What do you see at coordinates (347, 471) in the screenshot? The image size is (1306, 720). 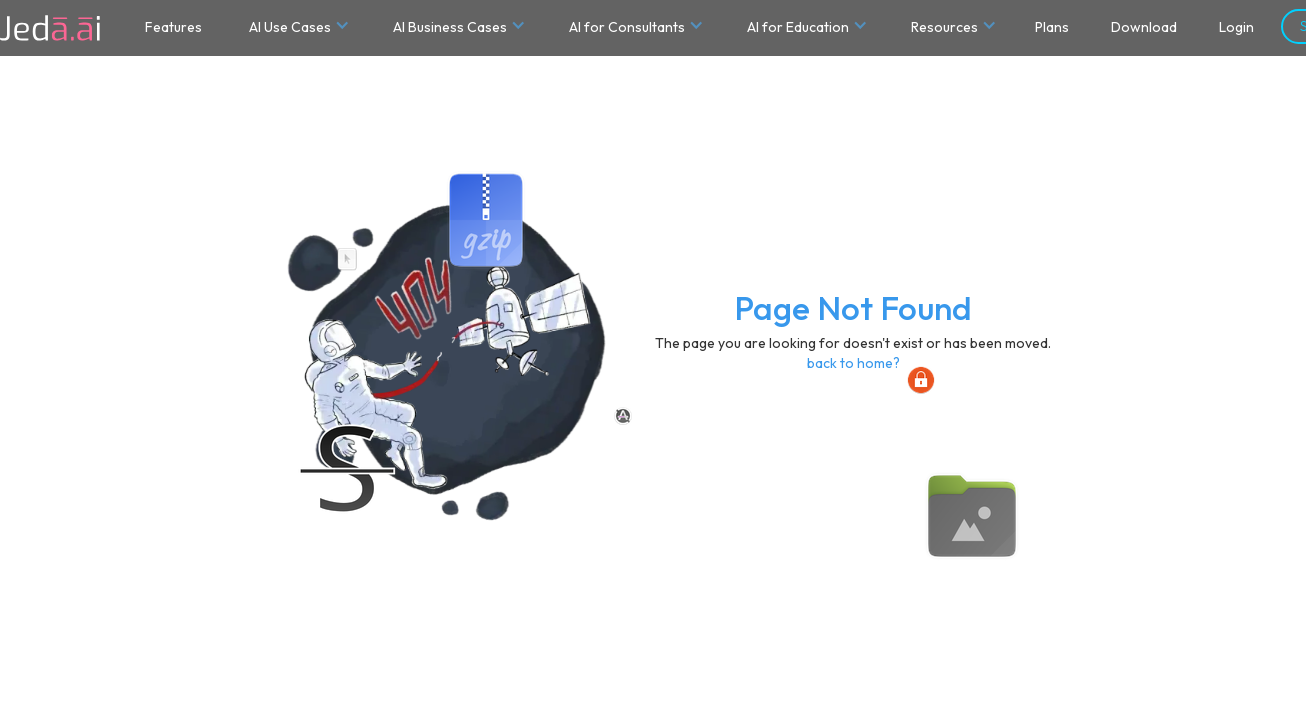 I see `apply strikethrough formatting to selected text` at bounding box center [347, 471].